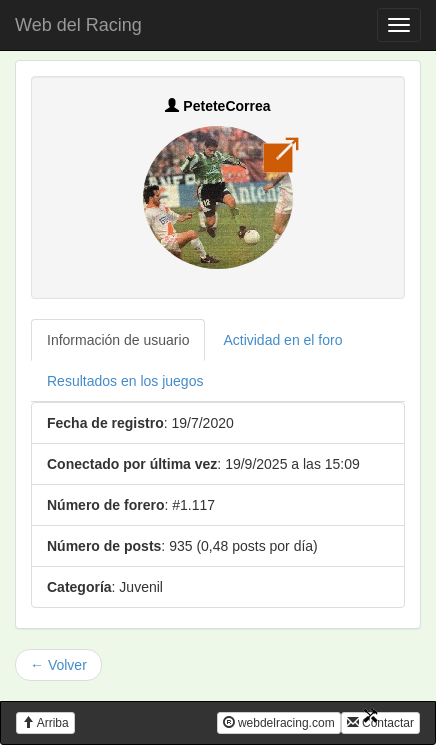 This screenshot has width=436, height=745. I want to click on access tools and settings, so click(370, 715).